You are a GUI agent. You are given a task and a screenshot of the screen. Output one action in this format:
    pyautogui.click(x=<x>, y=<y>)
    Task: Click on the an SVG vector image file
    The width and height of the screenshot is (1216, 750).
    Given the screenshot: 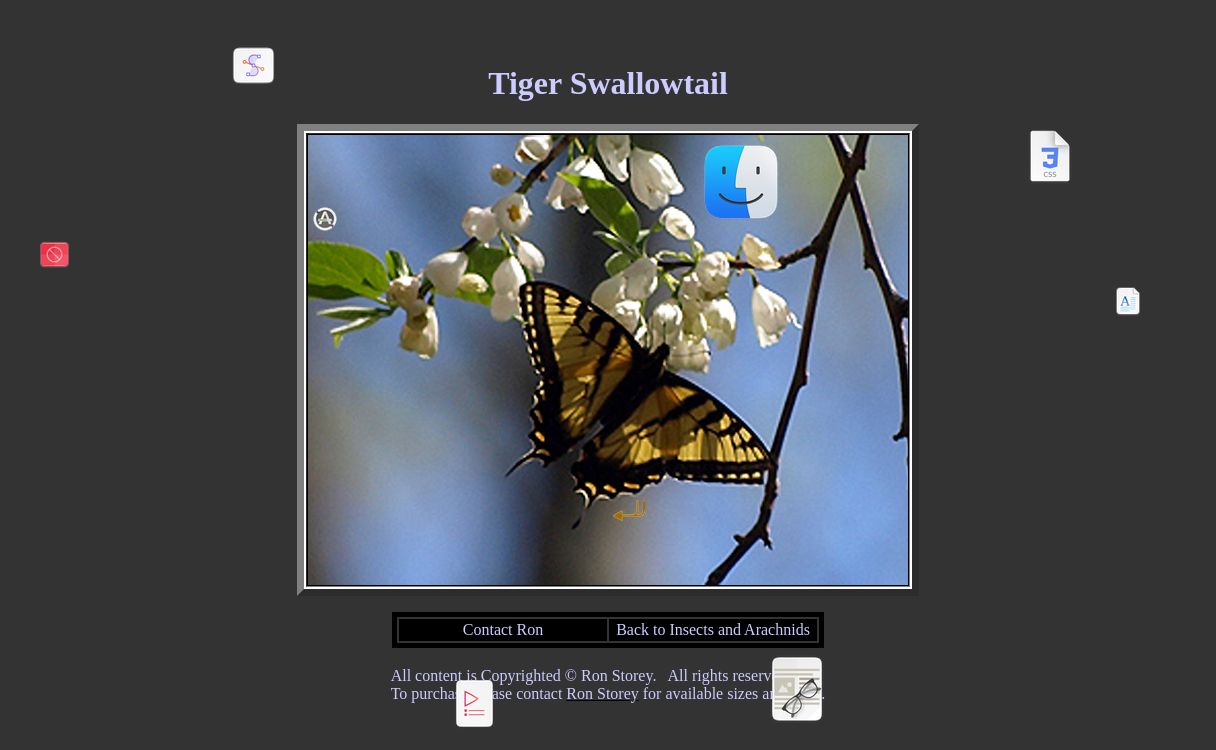 What is the action you would take?
    pyautogui.click(x=253, y=64)
    